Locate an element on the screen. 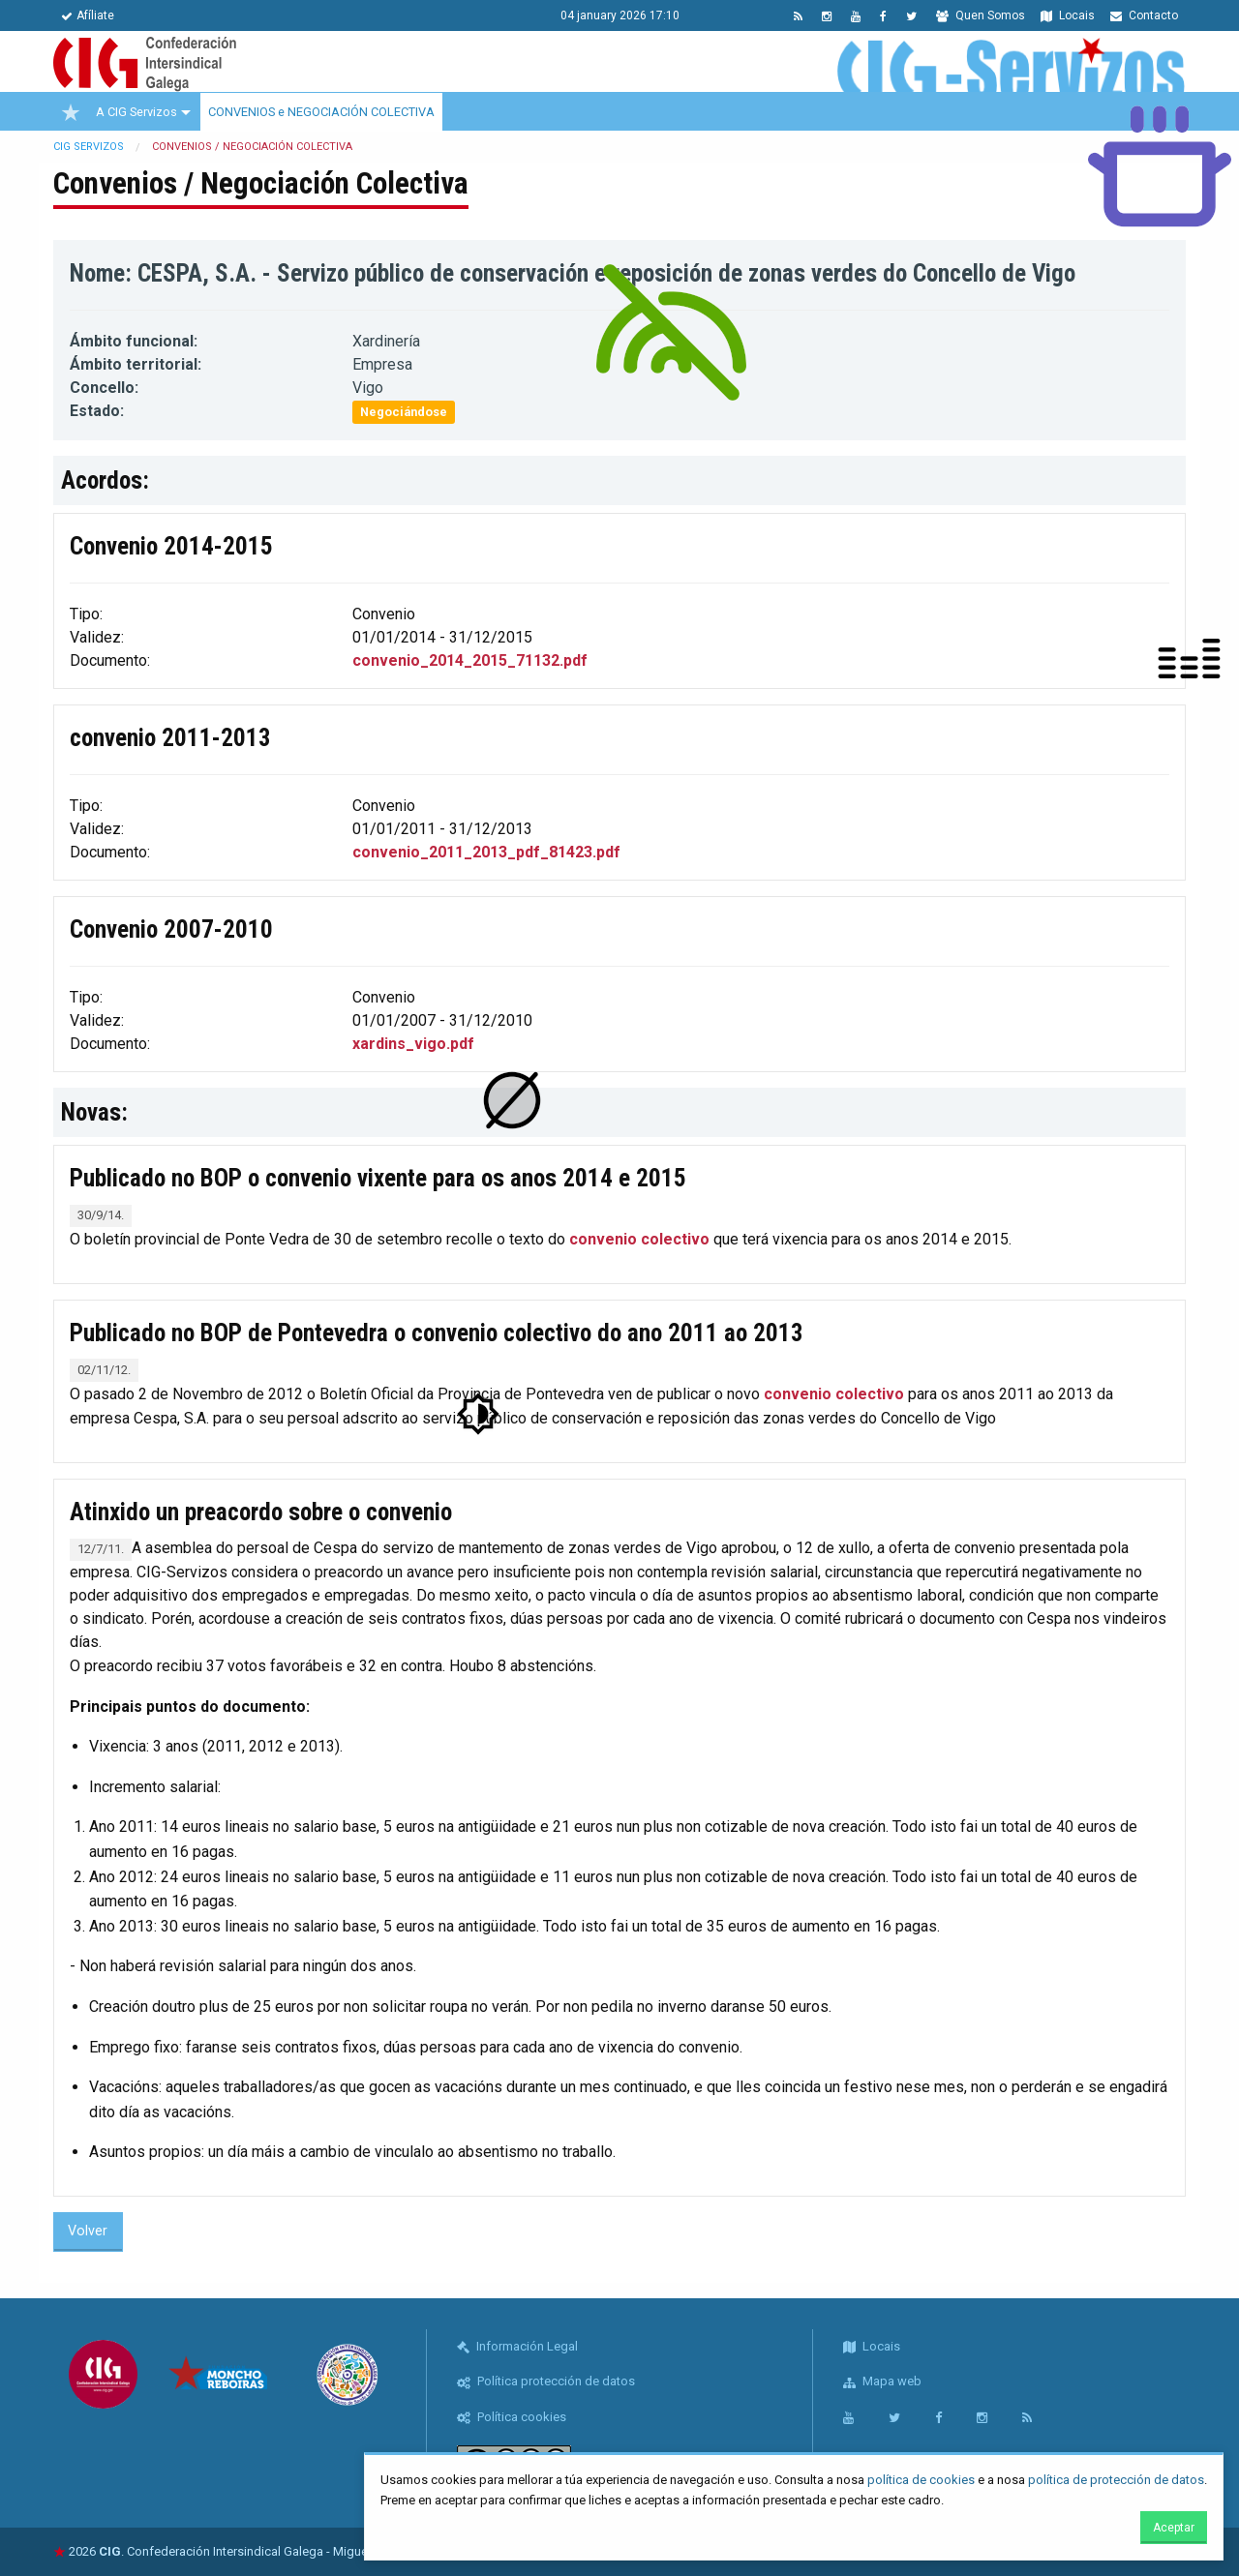  access recipes or cooking features is located at coordinates (1160, 175).